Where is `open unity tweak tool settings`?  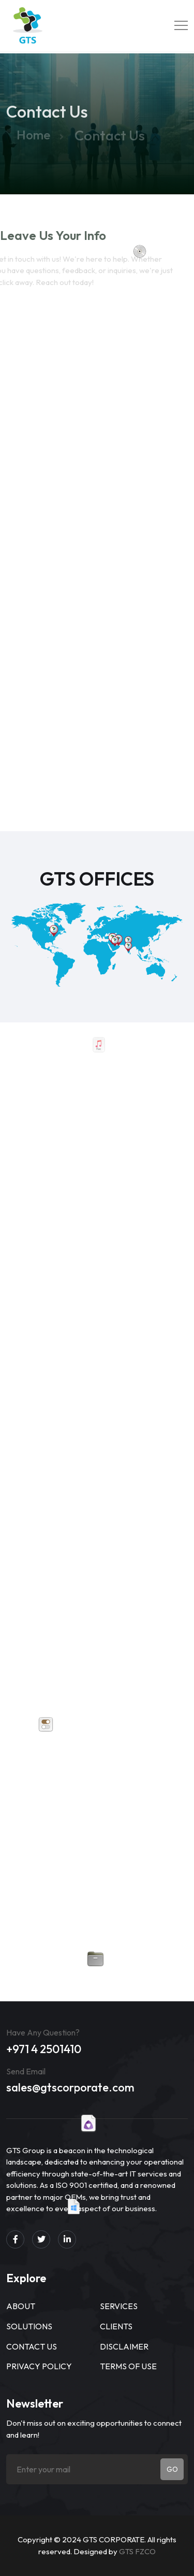 open unity tweak tool settings is located at coordinates (46, 1724).